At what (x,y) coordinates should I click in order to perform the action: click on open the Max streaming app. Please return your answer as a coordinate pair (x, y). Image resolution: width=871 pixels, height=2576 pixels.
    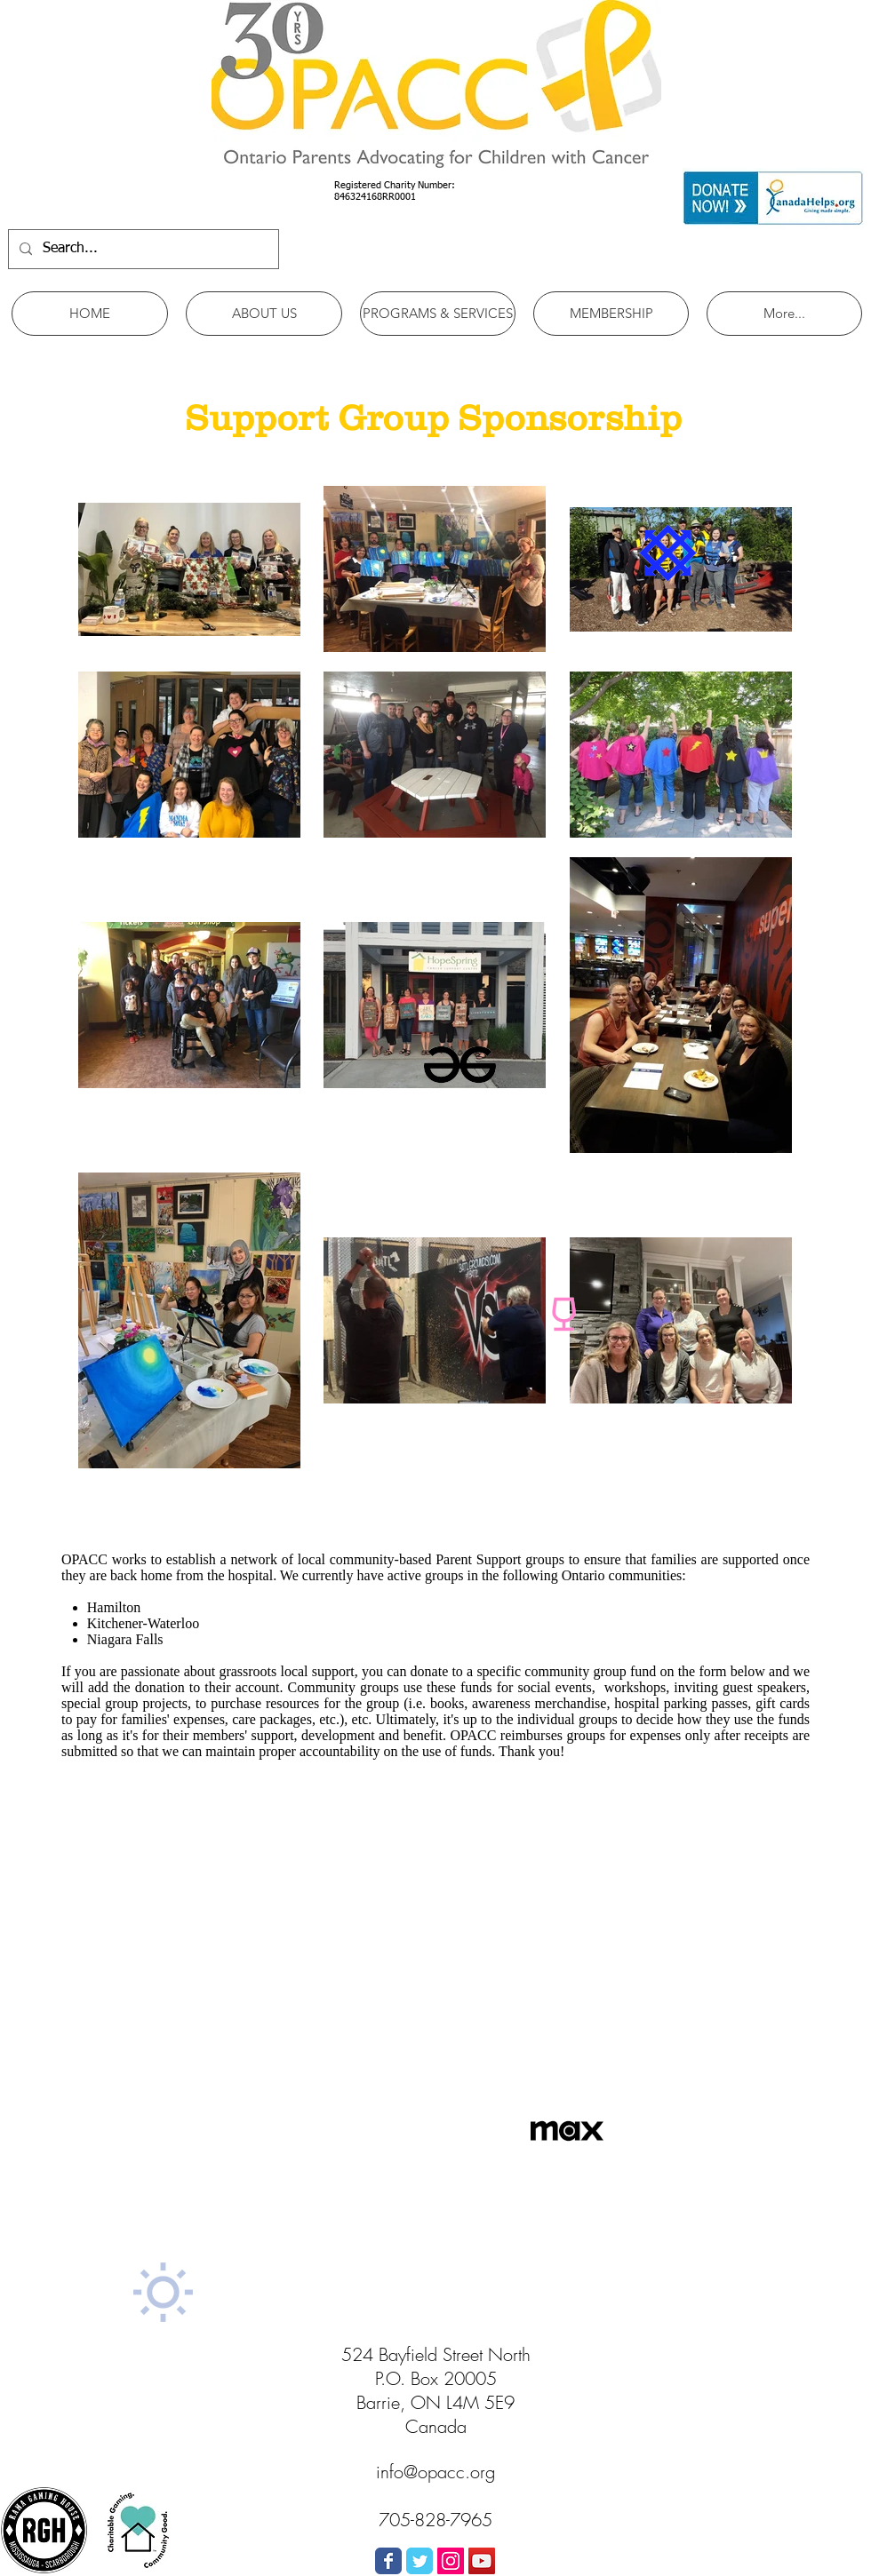
    Looking at the image, I should click on (567, 2131).